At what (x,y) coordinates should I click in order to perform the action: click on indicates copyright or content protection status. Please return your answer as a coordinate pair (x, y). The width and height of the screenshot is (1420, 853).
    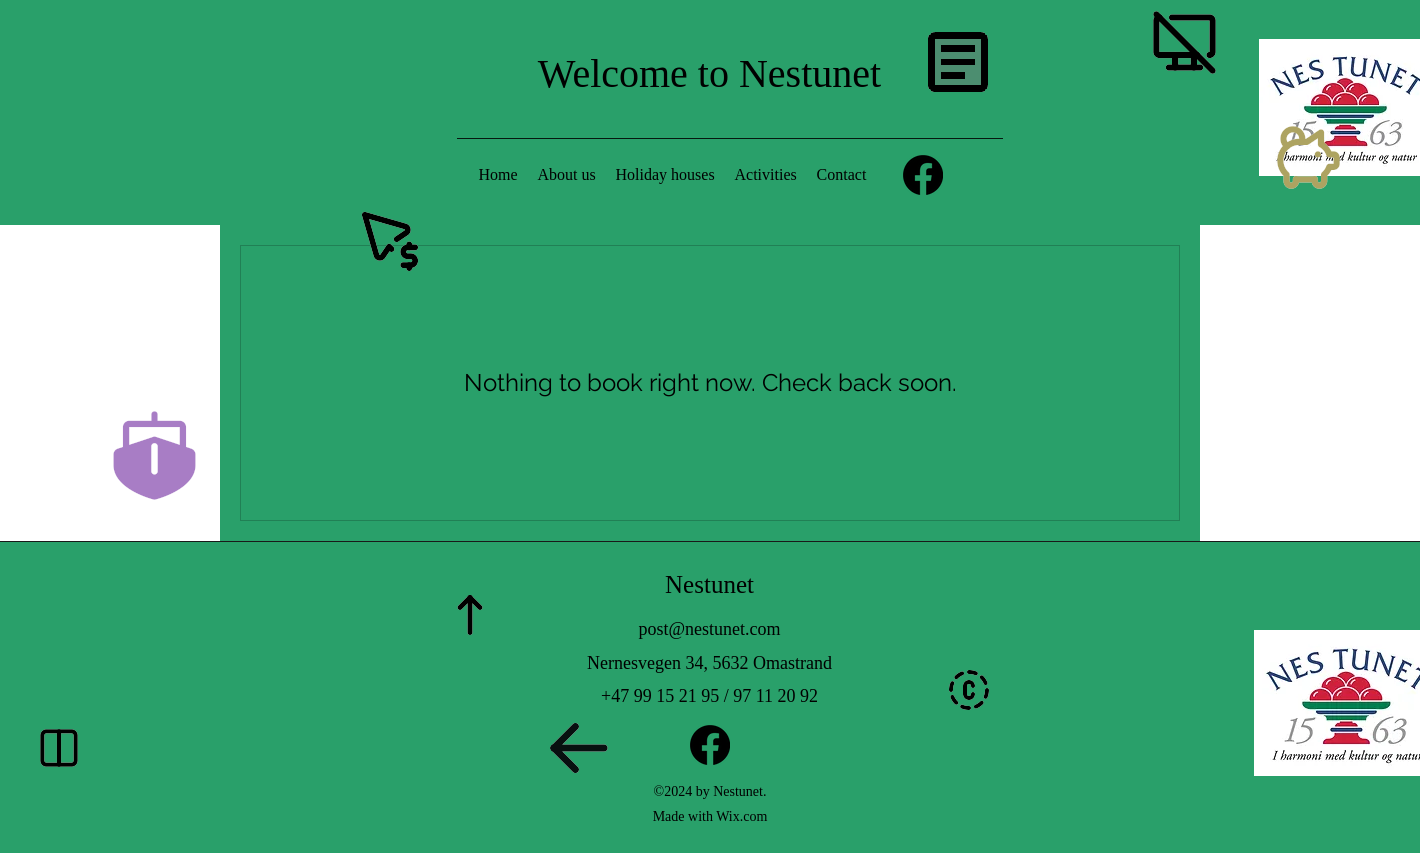
    Looking at the image, I should click on (969, 690).